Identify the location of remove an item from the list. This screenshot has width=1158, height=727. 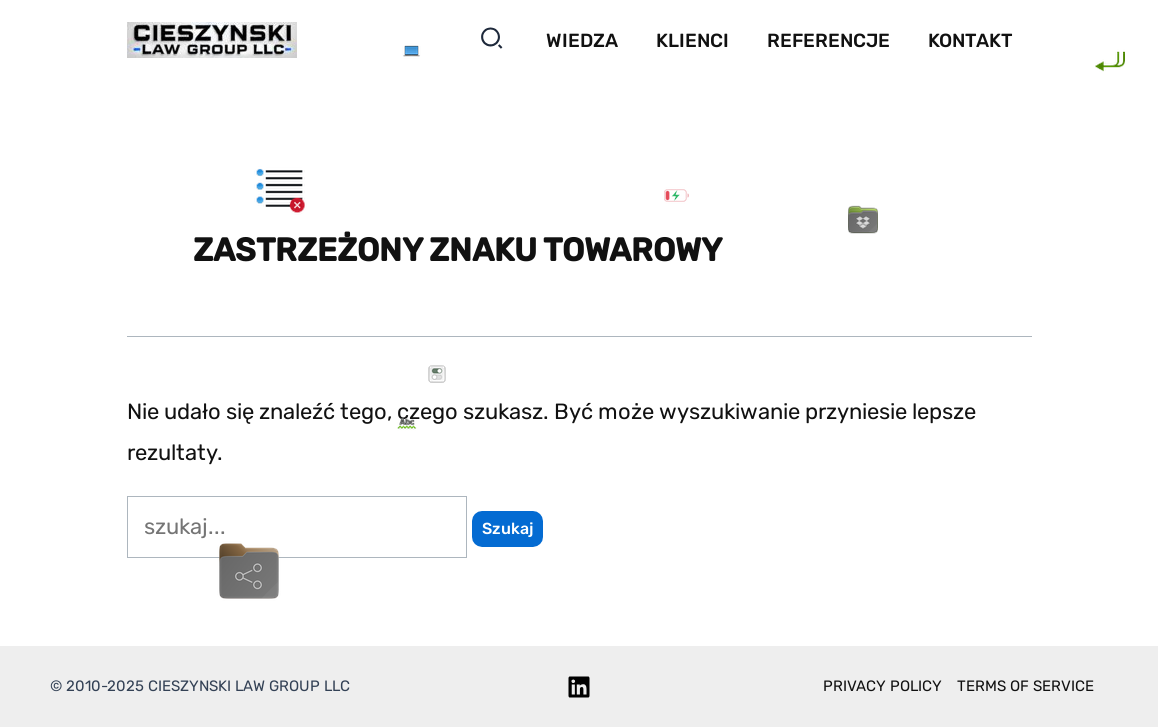
(279, 188).